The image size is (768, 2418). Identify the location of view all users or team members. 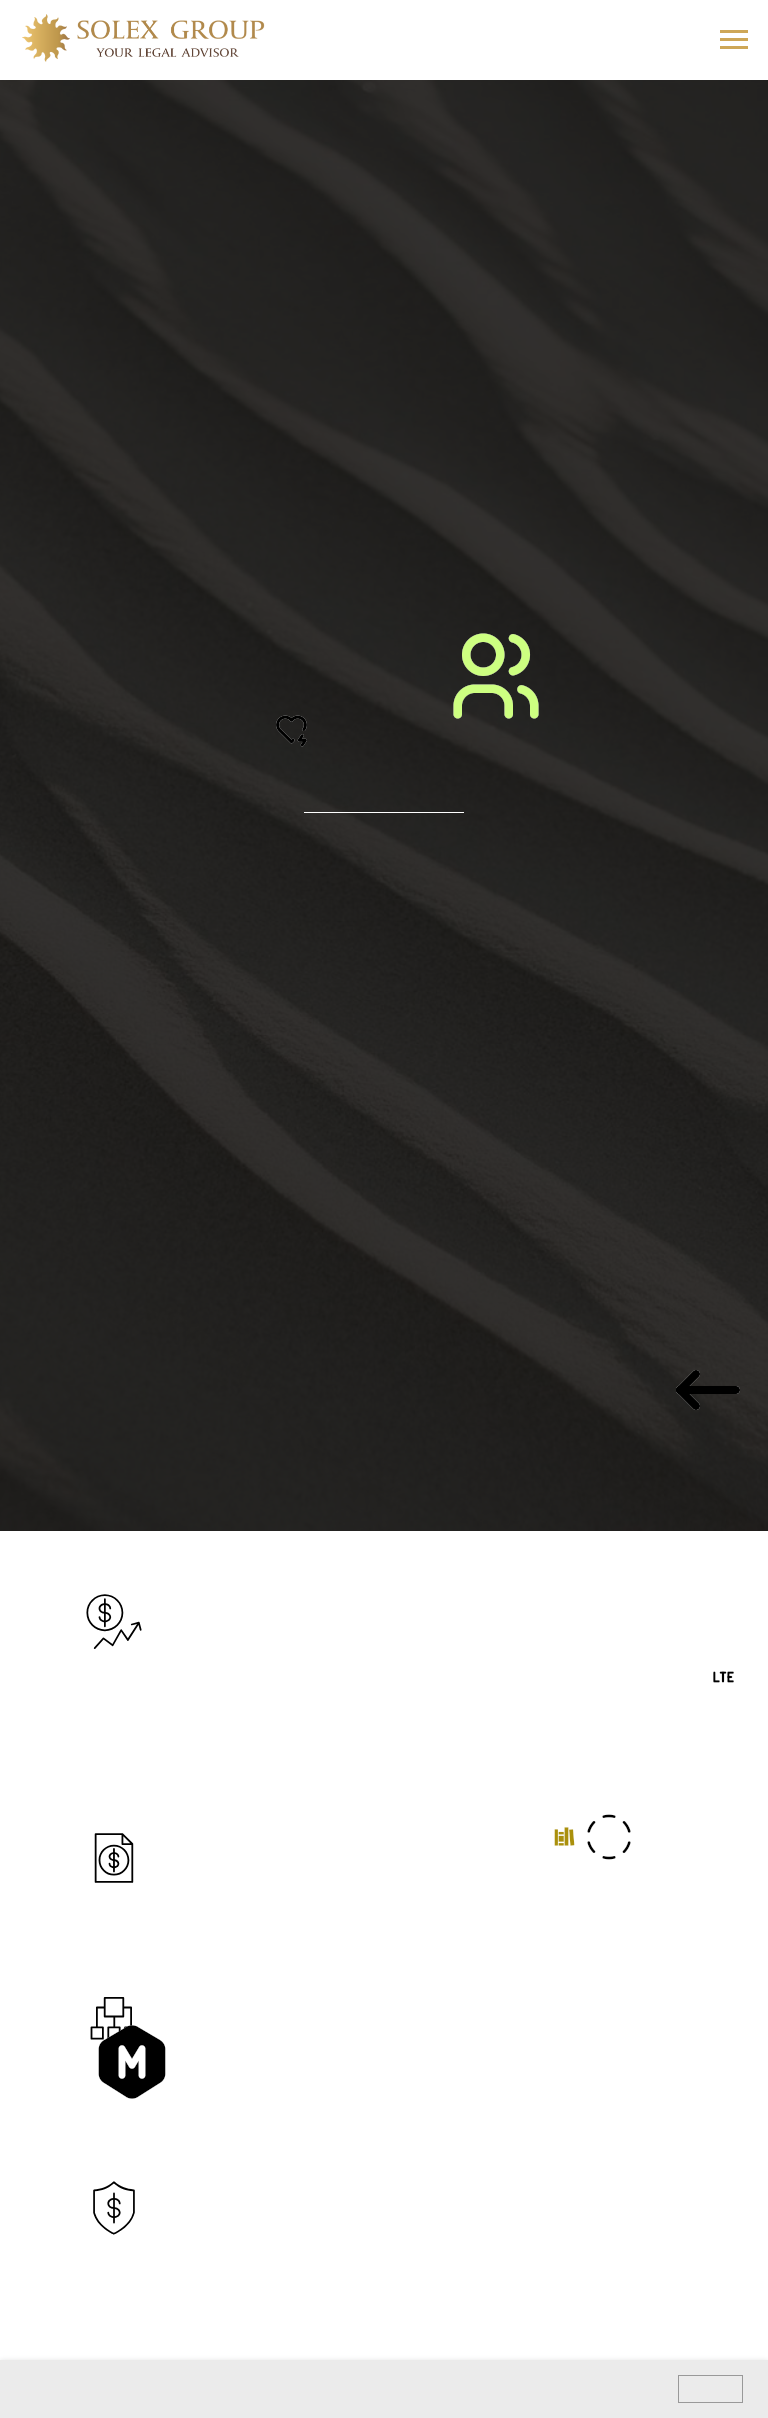
(496, 676).